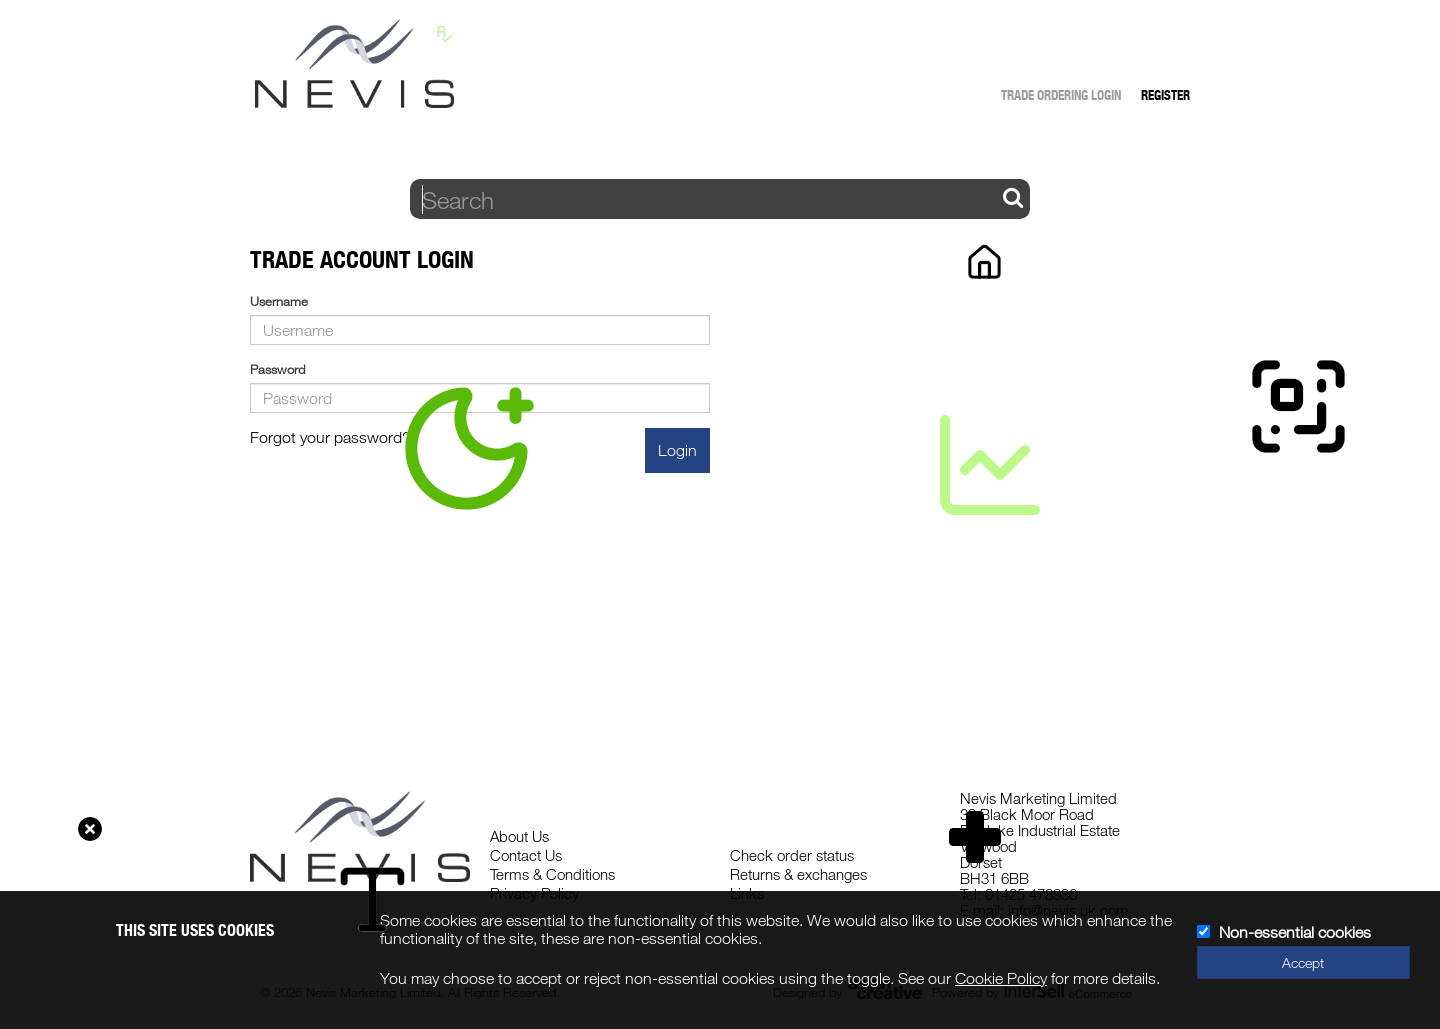  Describe the element at coordinates (444, 33) in the screenshot. I see `enable spellcheck for text input` at that location.